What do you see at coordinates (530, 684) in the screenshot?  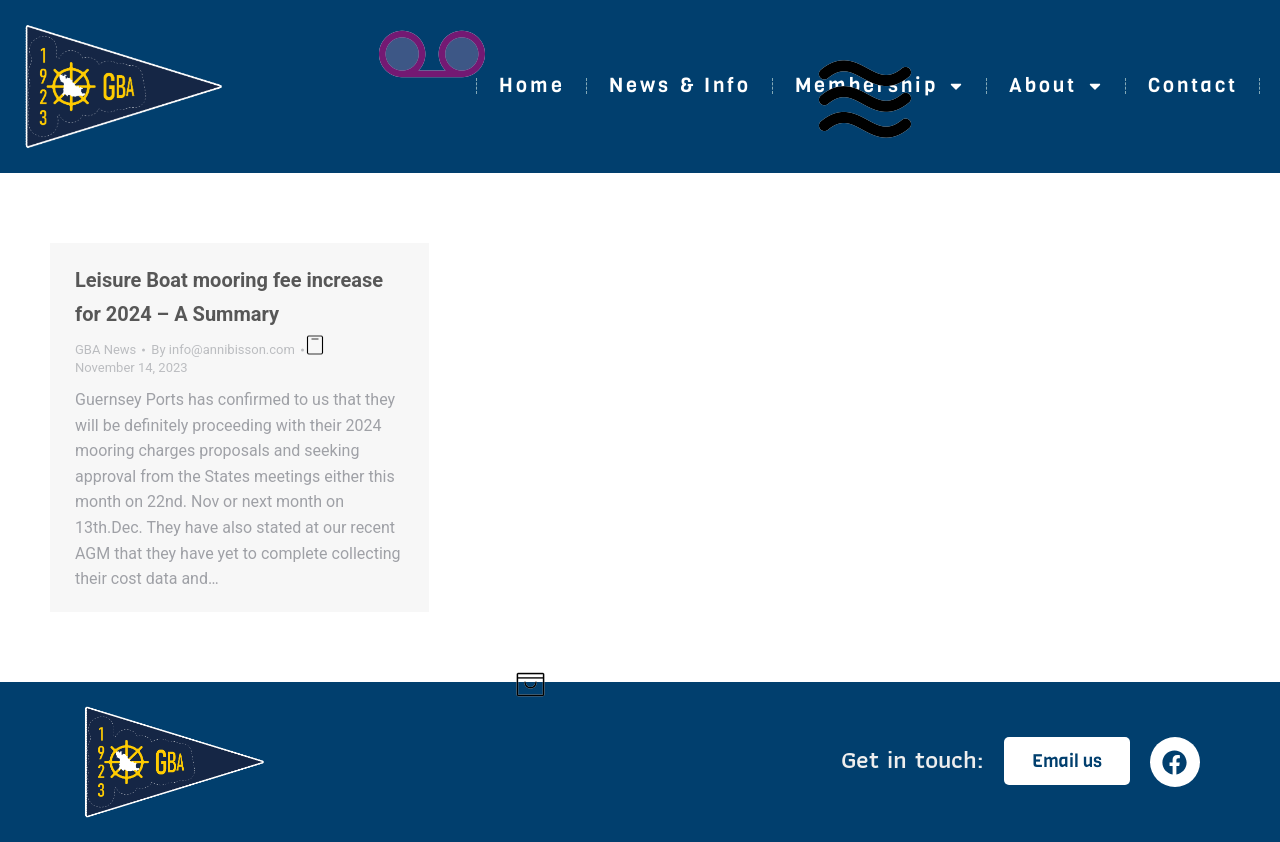 I see `view your shopping bag` at bounding box center [530, 684].